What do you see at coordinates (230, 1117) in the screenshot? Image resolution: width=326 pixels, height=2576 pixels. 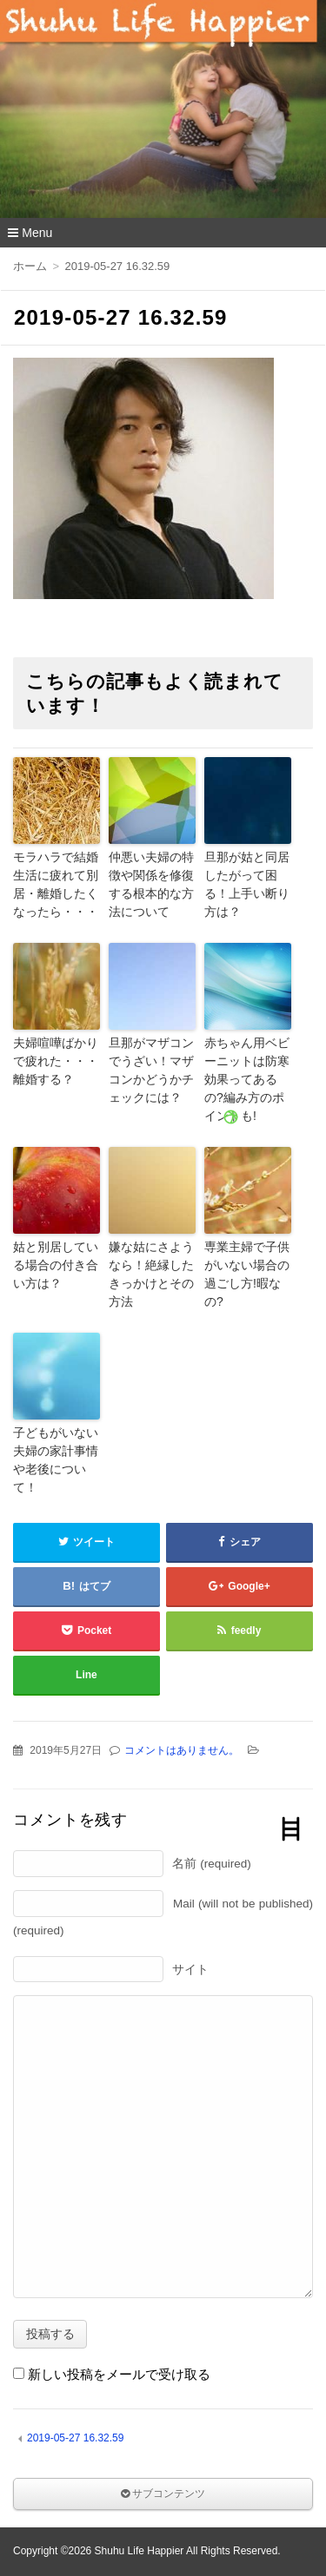 I see `access games or entertainment section` at bounding box center [230, 1117].